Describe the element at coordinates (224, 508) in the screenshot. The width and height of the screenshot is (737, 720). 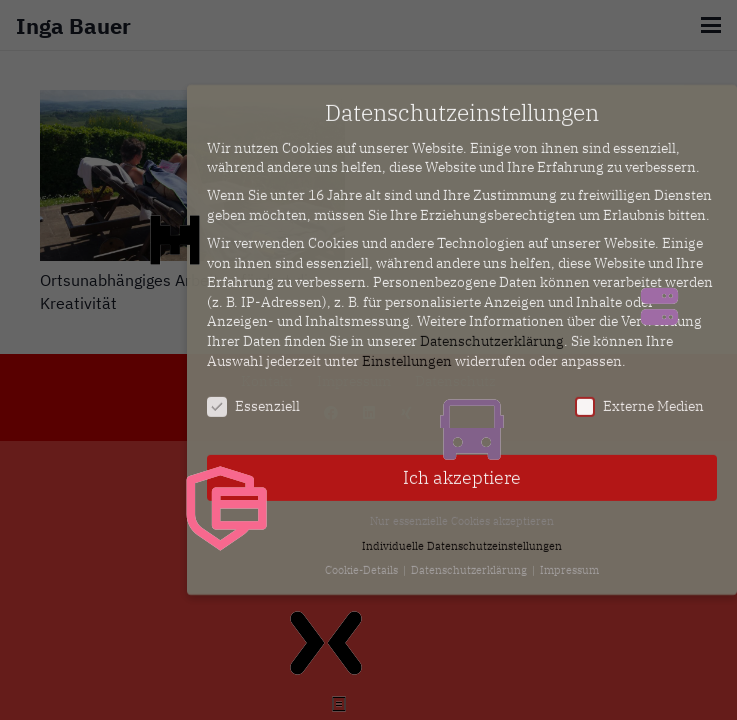
I see `indicates secure payment or transaction protection` at that location.